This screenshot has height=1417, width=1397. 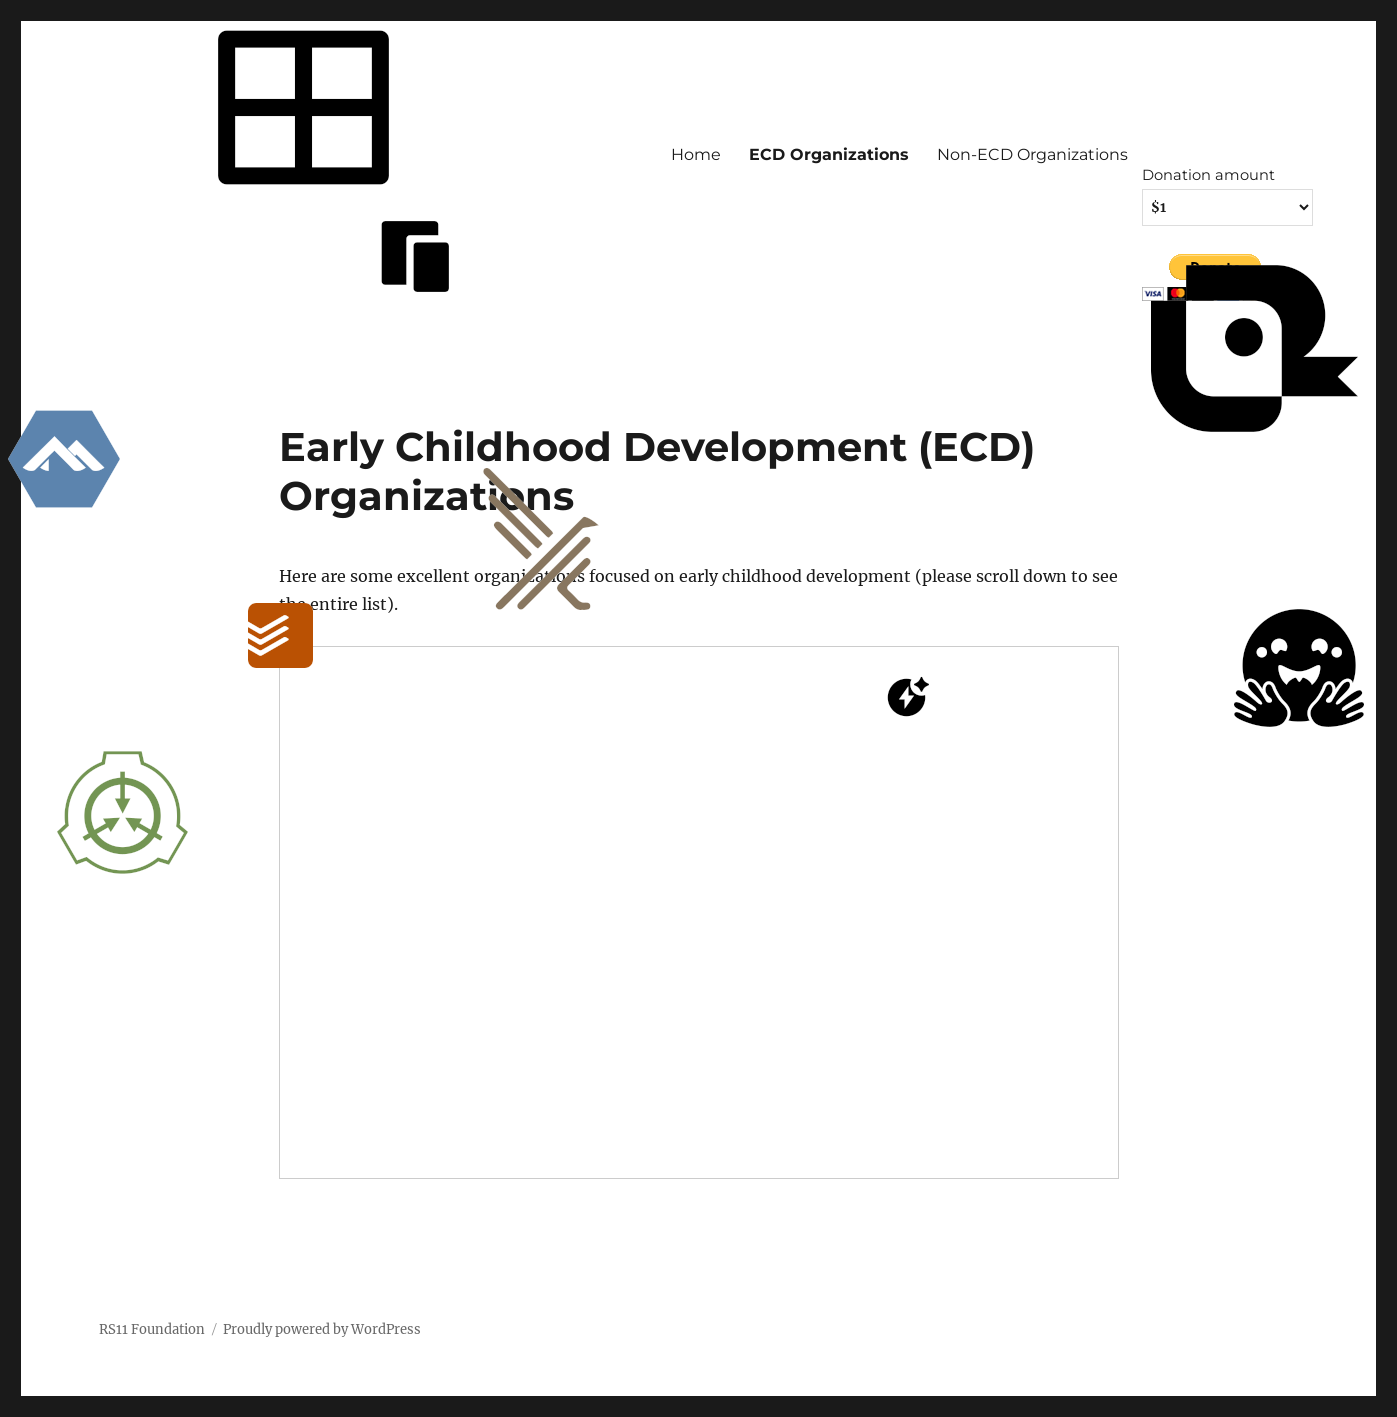 What do you see at coordinates (1299, 668) in the screenshot?
I see `visit hugging face platform` at bounding box center [1299, 668].